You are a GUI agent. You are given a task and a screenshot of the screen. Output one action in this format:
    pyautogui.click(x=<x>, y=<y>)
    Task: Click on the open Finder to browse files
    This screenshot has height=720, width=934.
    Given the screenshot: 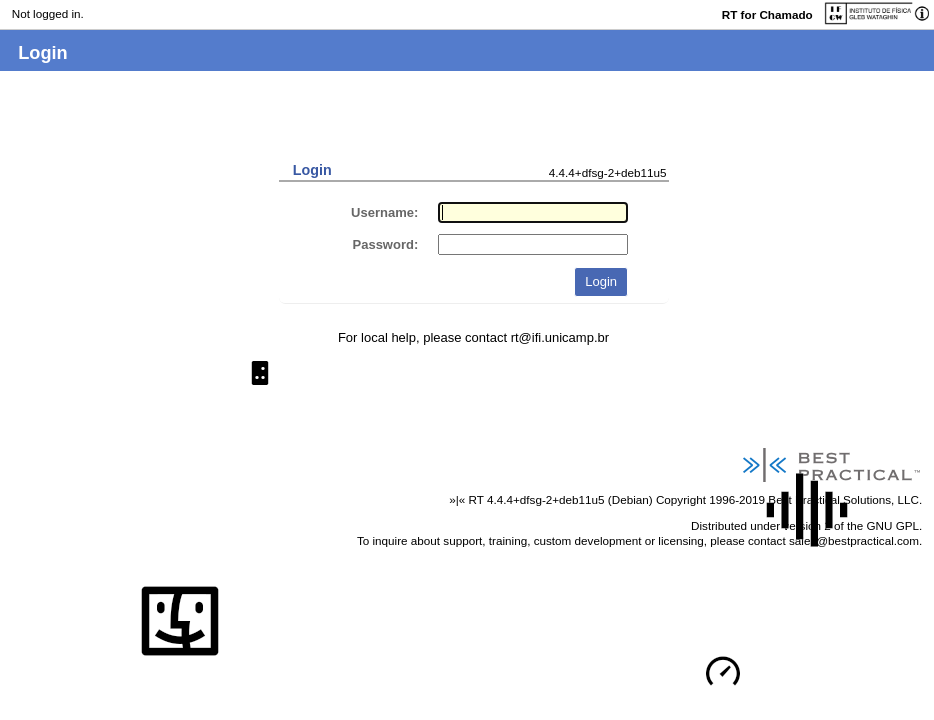 What is the action you would take?
    pyautogui.click(x=180, y=621)
    